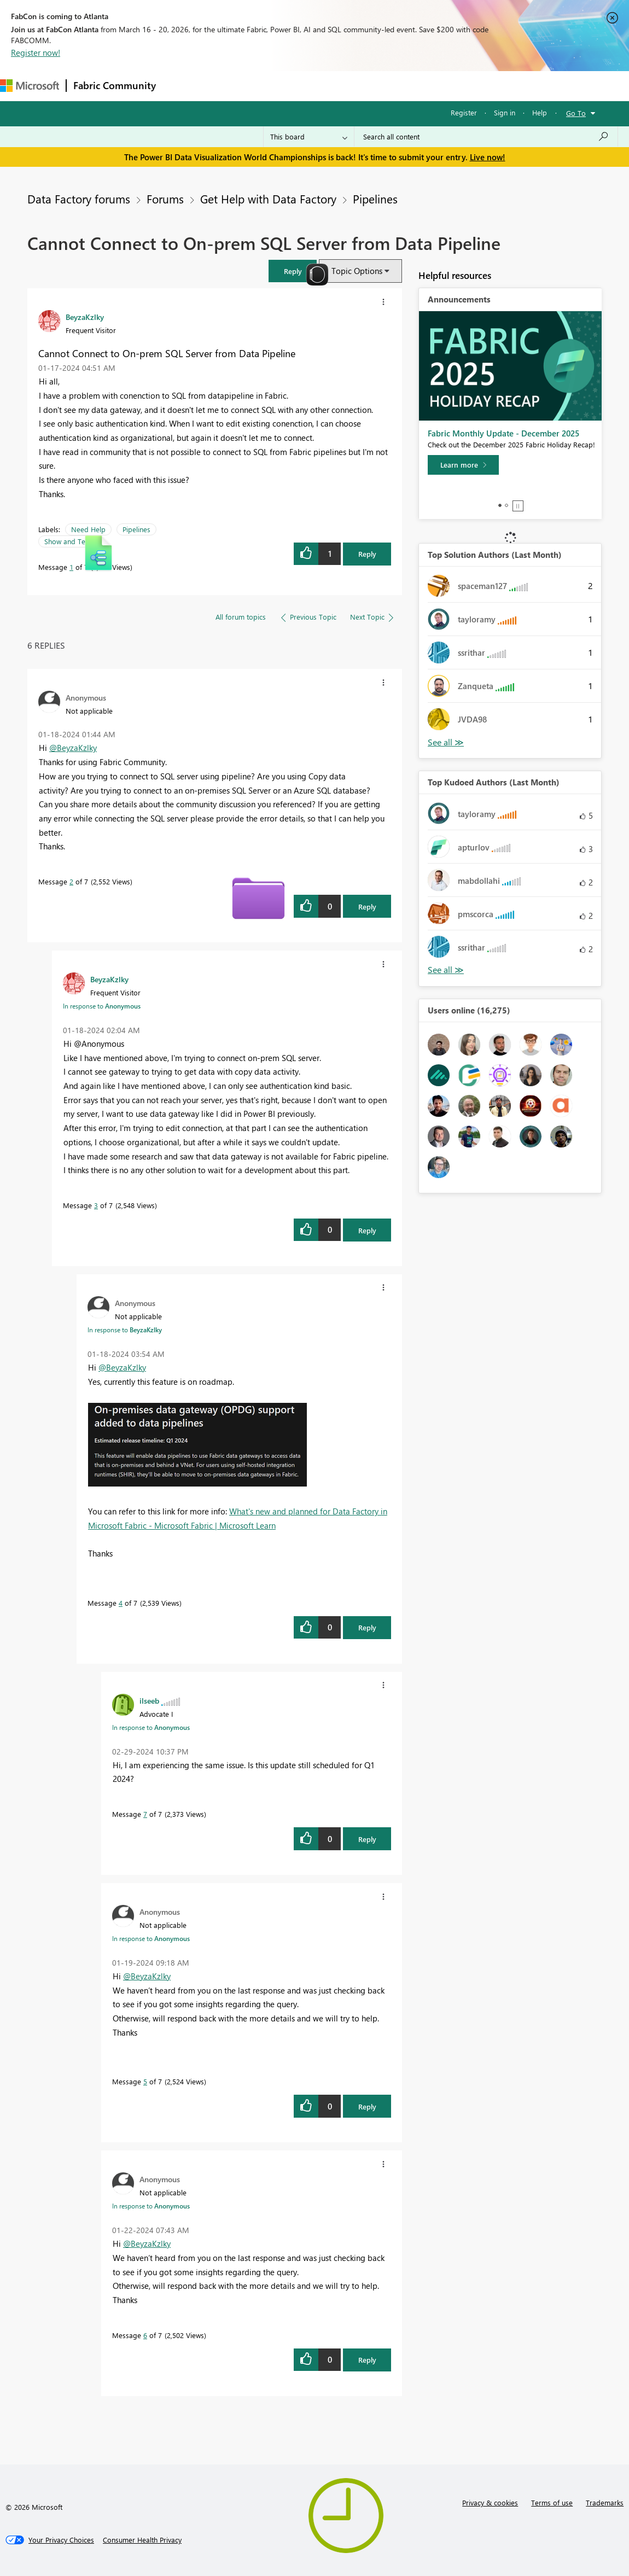 The image size is (629, 2576). Describe the element at coordinates (98, 553) in the screenshot. I see `minder mind-mapping file type` at that location.